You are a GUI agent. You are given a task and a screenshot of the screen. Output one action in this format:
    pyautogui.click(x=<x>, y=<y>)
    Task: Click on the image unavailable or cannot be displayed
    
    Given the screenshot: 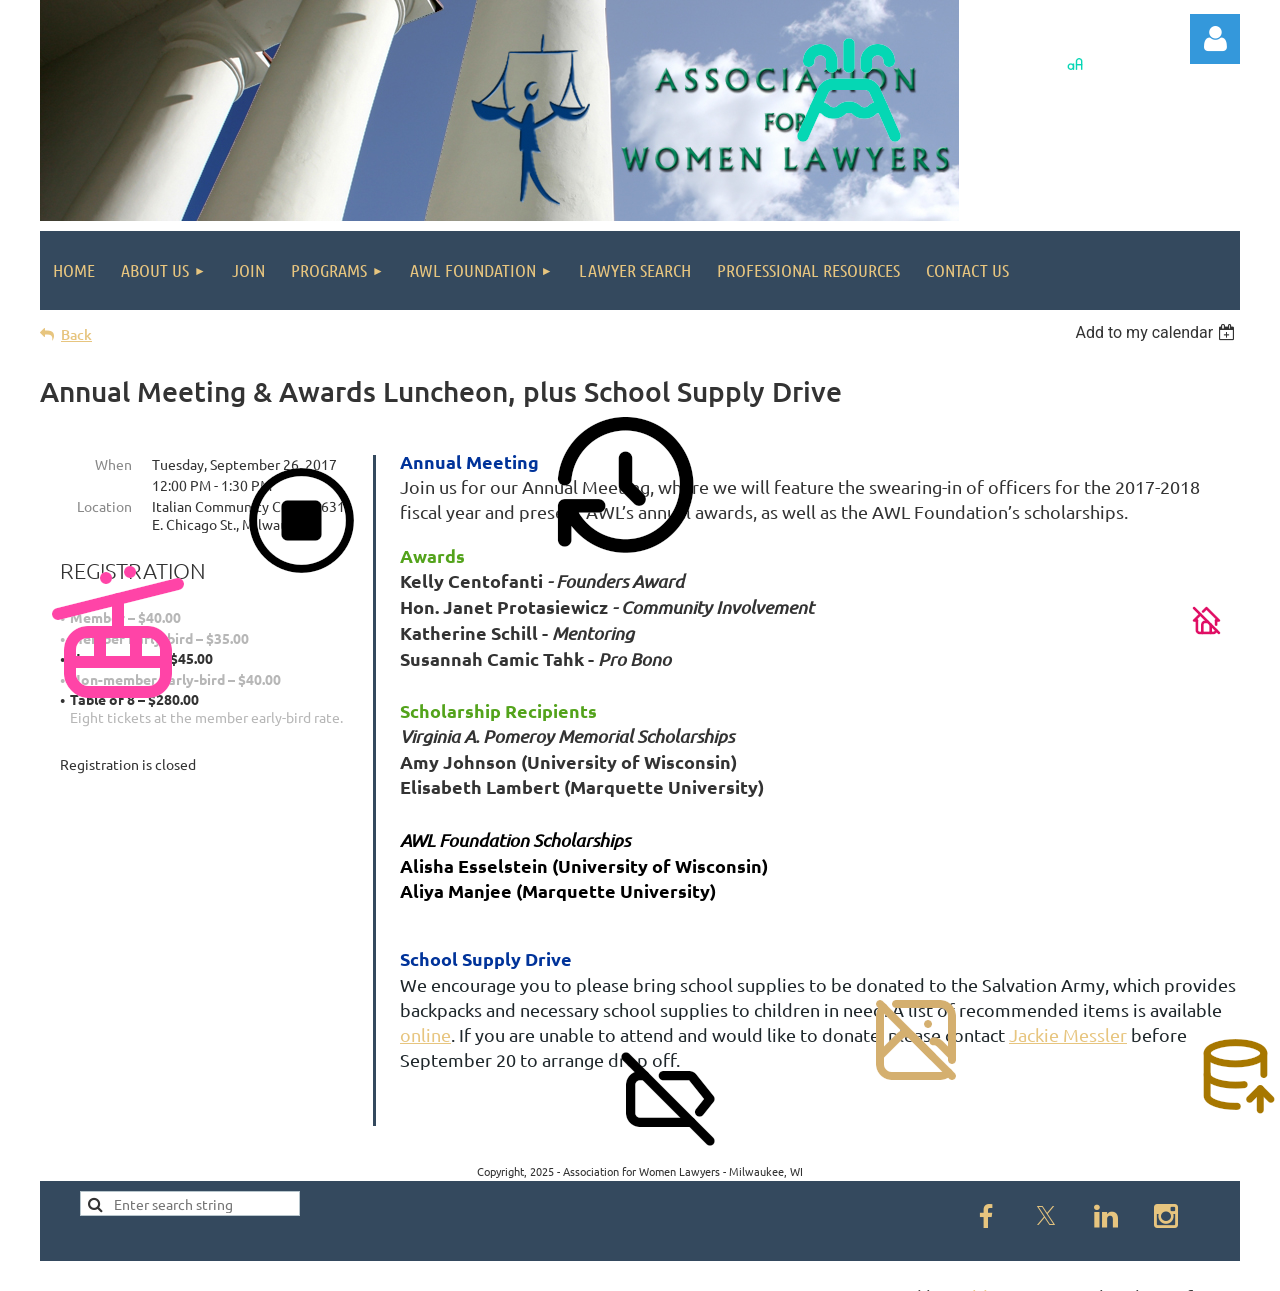 What is the action you would take?
    pyautogui.click(x=916, y=1040)
    